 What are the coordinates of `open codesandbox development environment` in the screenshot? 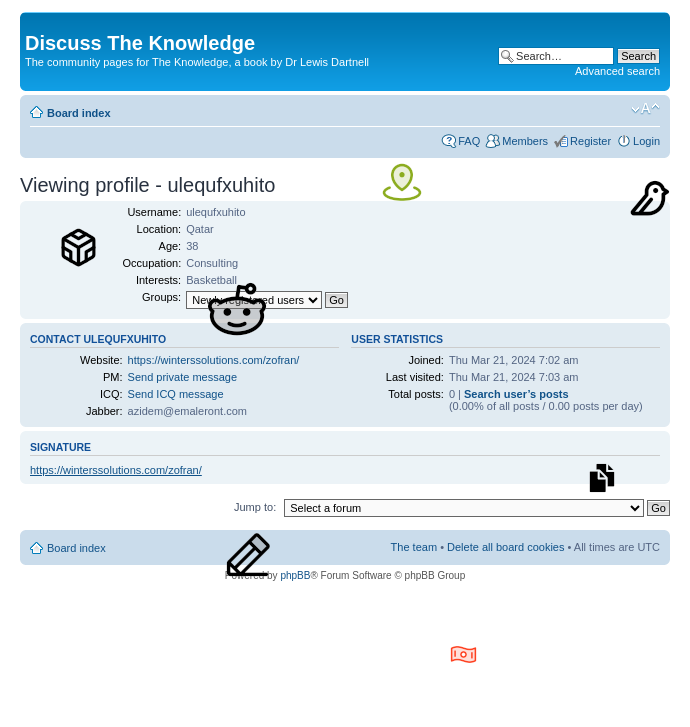 It's located at (78, 247).